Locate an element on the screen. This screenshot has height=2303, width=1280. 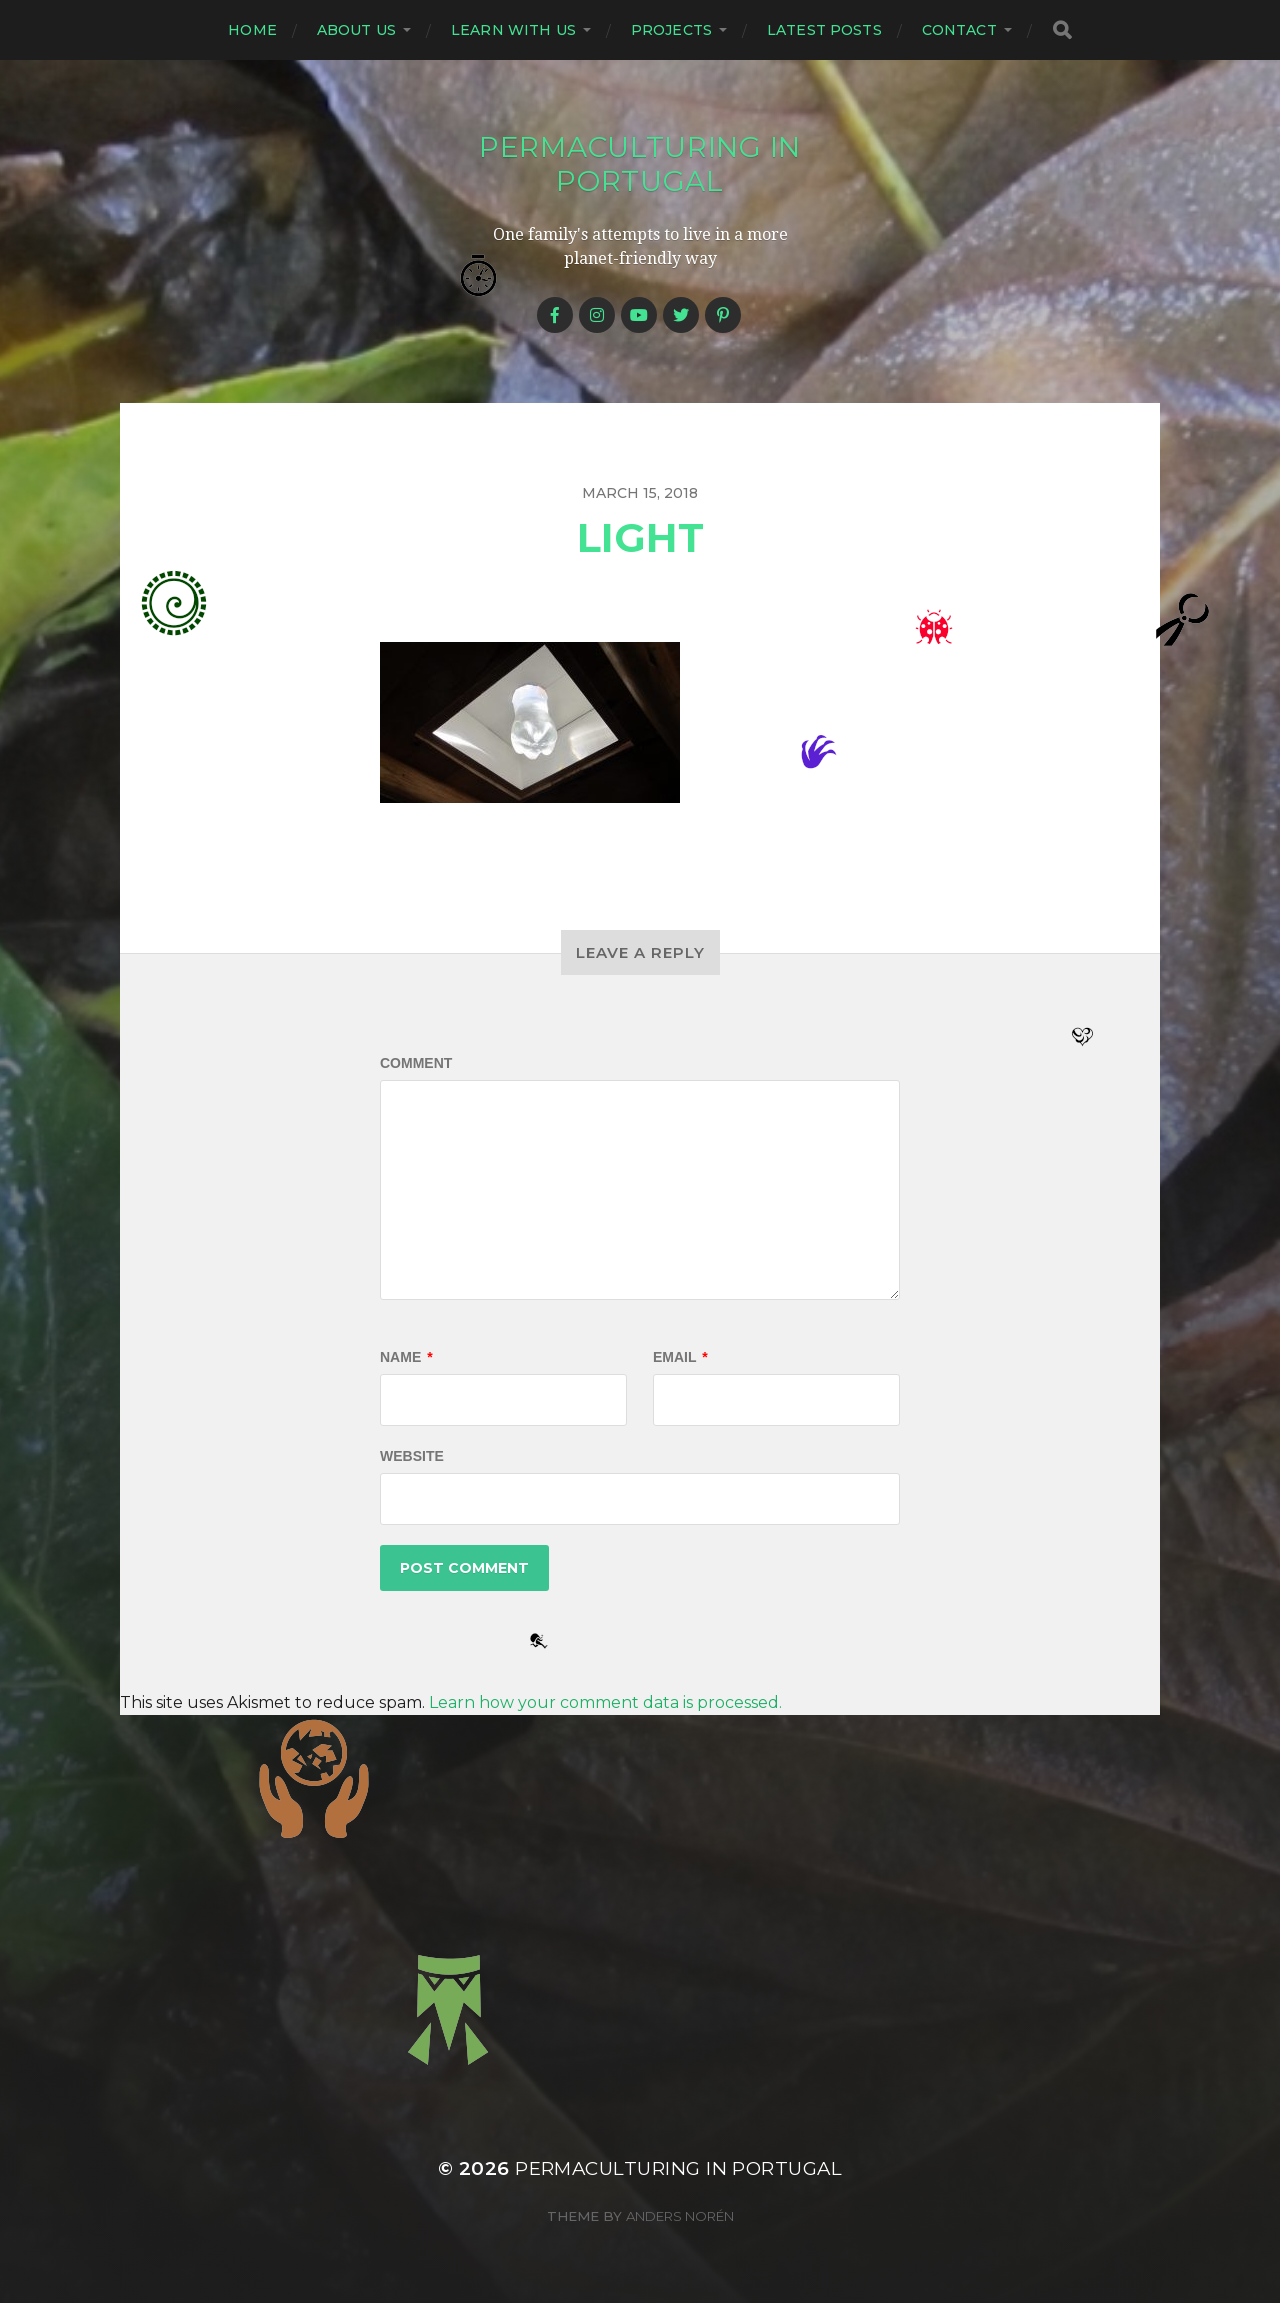
view environmental or sustainability features is located at coordinates (314, 1779).